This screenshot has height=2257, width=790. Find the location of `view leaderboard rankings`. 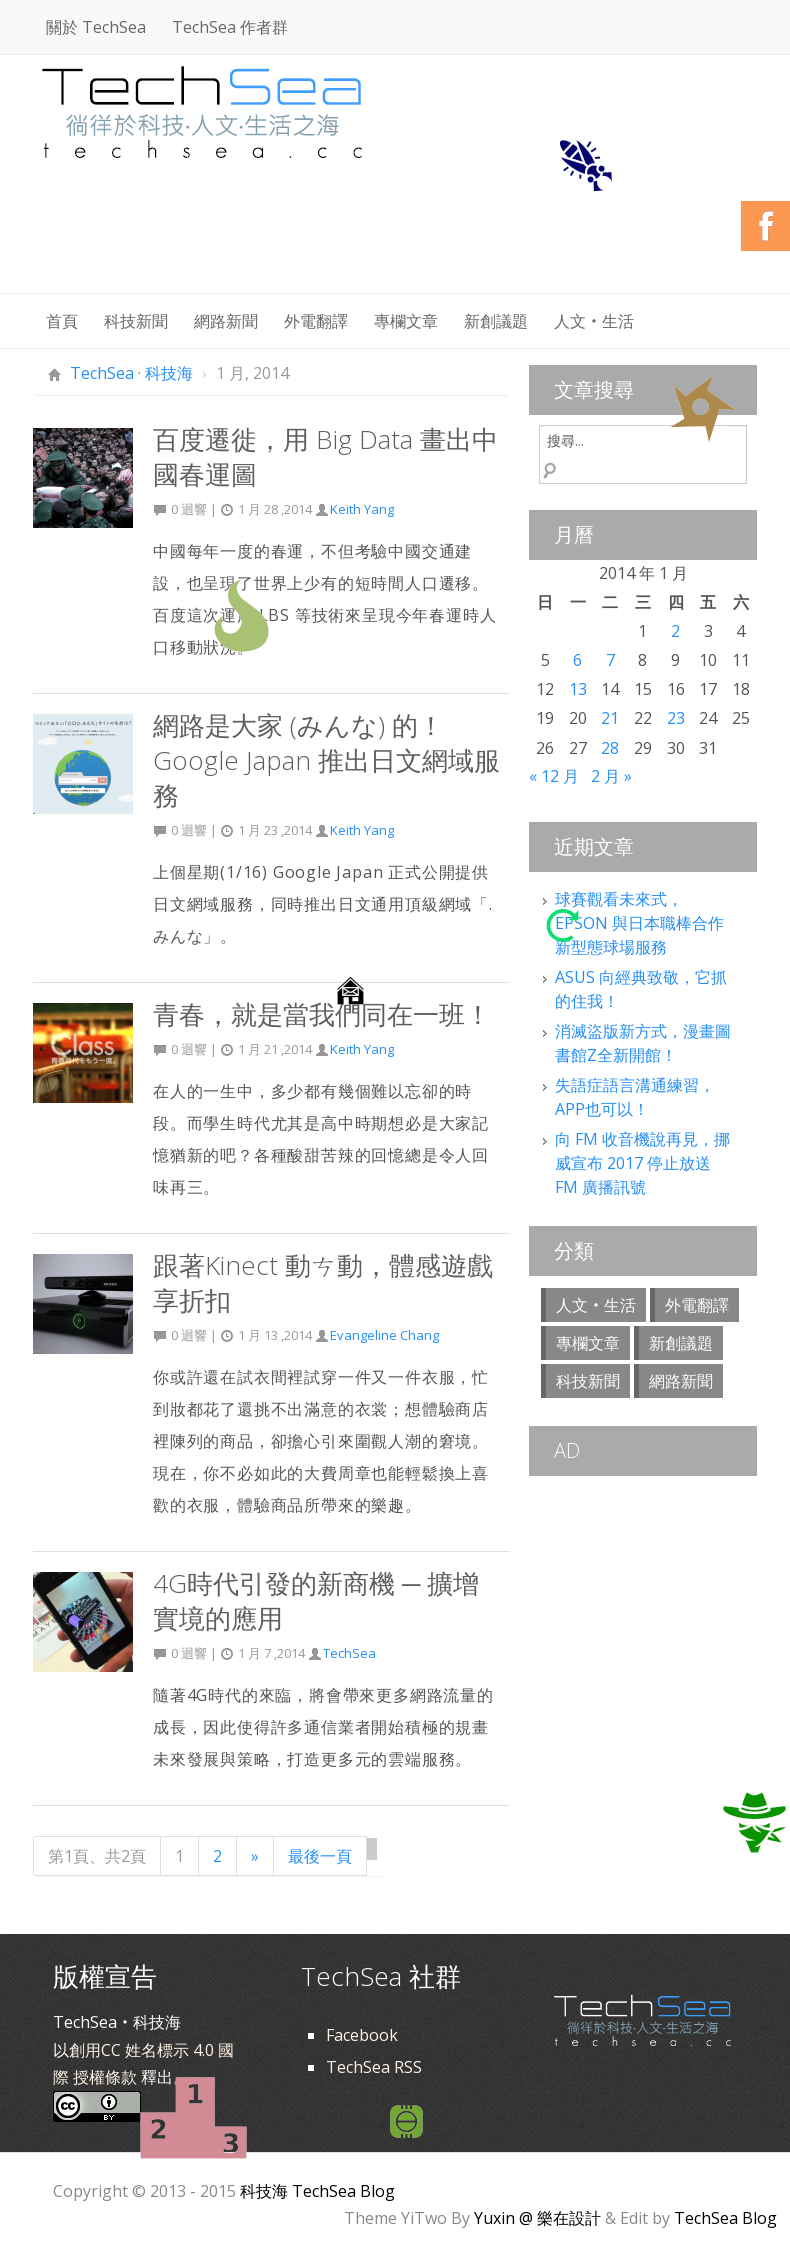

view leaderboard rankings is located at coordinates (193, 2105).